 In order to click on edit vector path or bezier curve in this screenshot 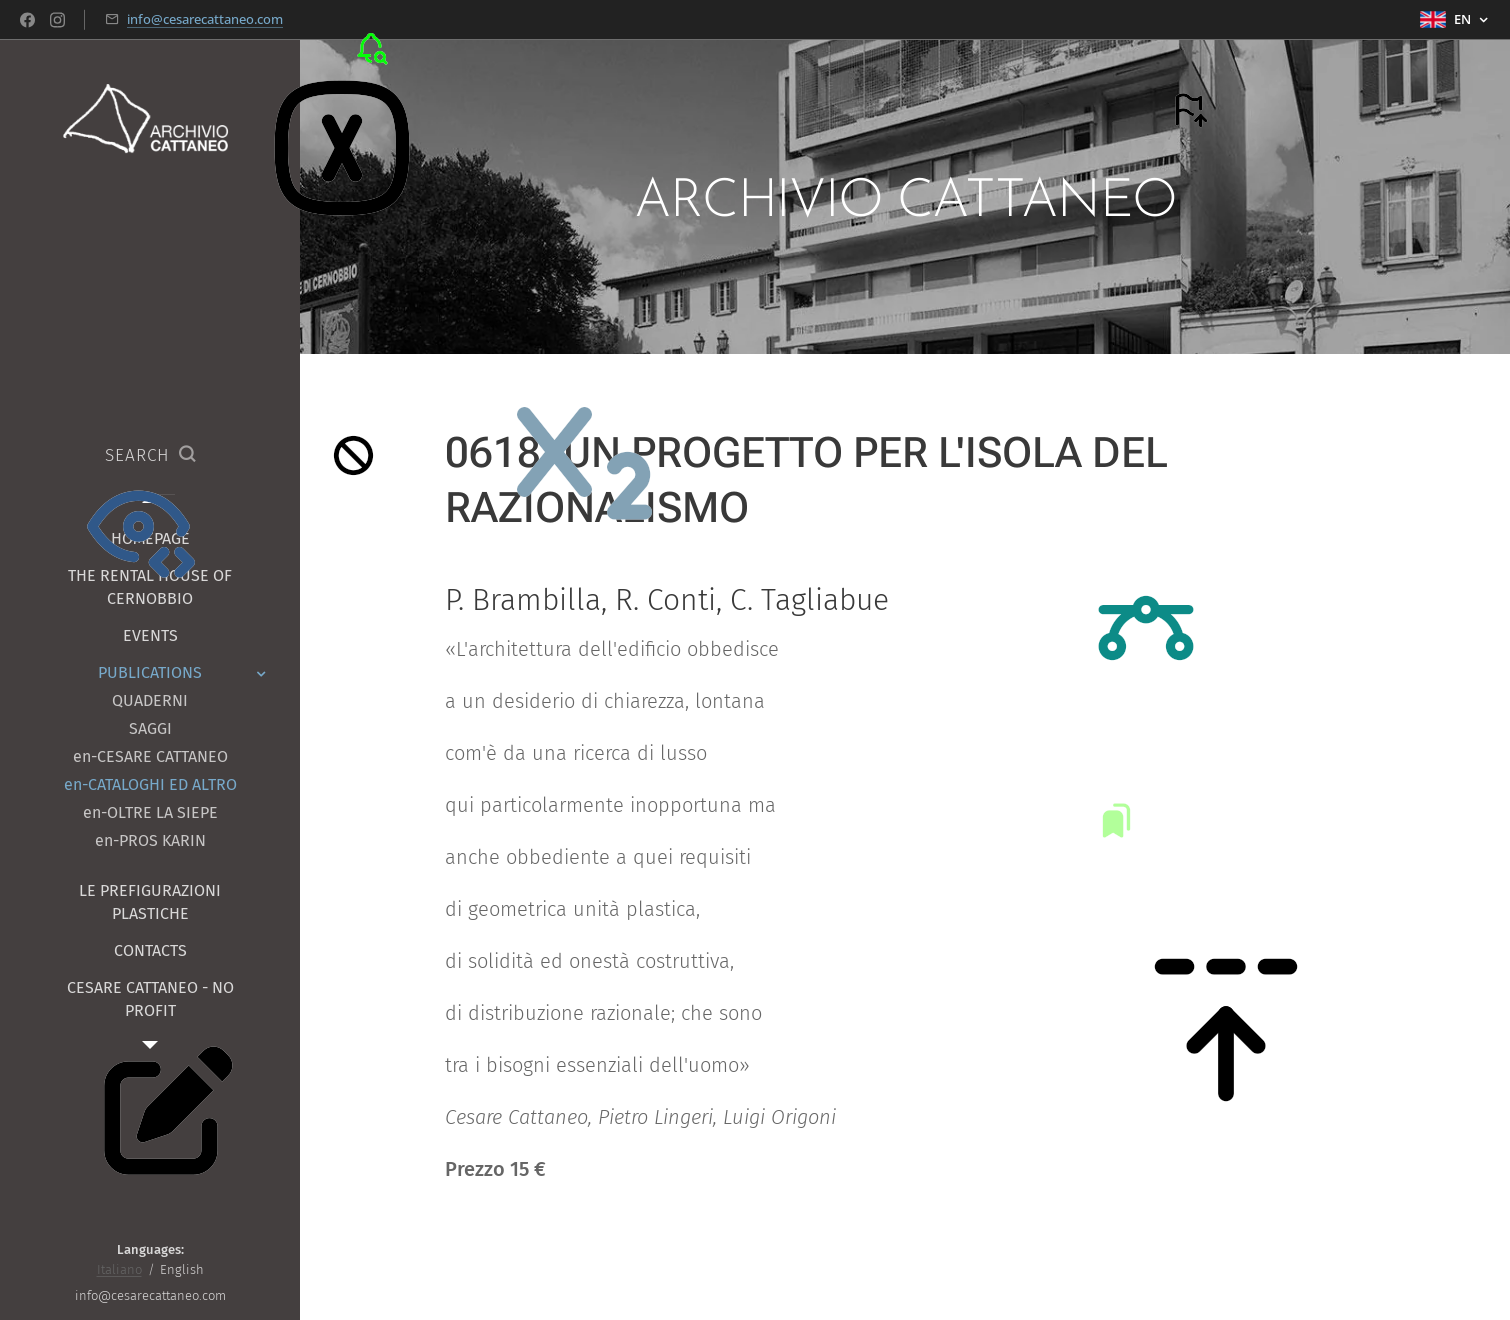, I will do `click(1146, 628)`.